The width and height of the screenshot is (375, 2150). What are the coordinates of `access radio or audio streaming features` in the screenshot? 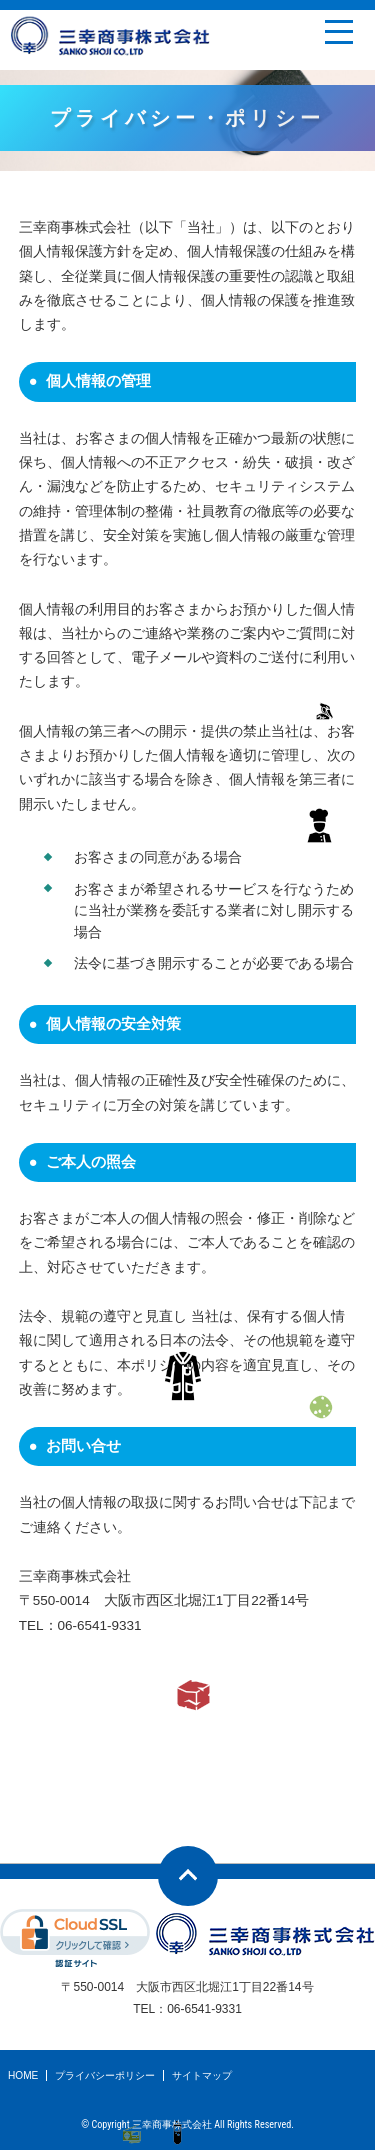 It's located at (132, 2134).